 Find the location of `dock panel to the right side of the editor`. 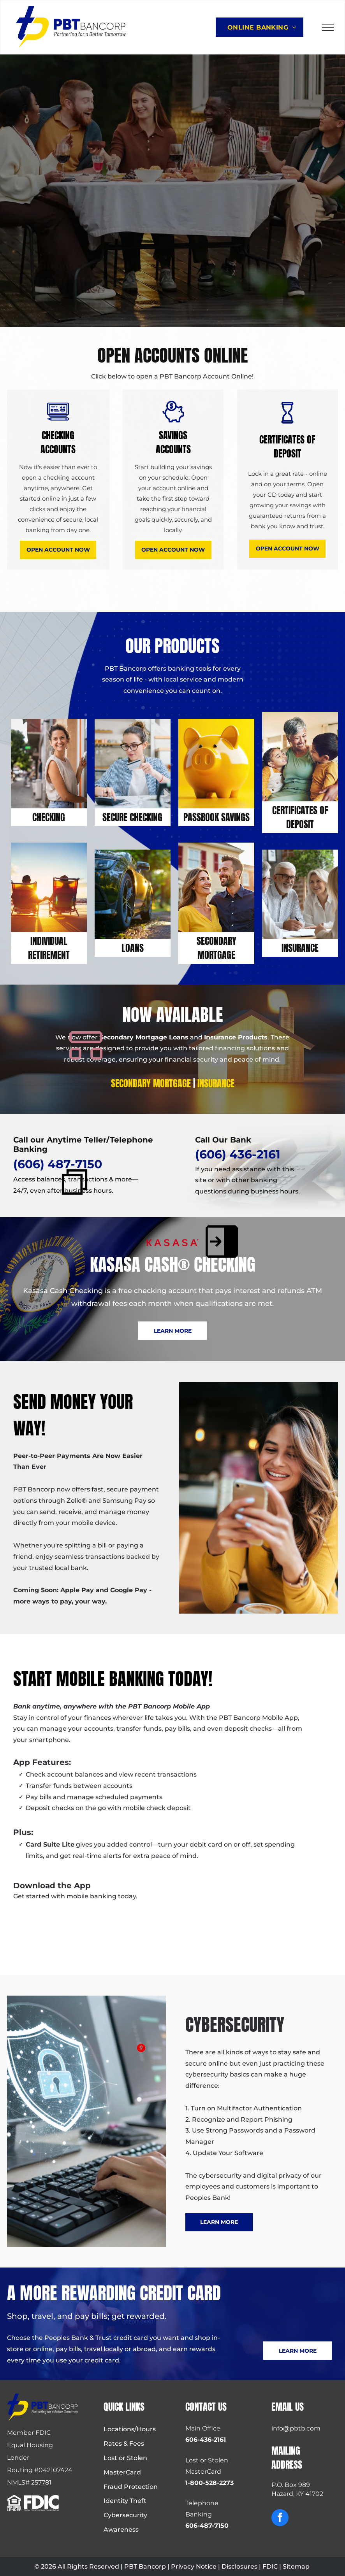

dock panel to the right side of the editor is located at coordinates (222, 1241).